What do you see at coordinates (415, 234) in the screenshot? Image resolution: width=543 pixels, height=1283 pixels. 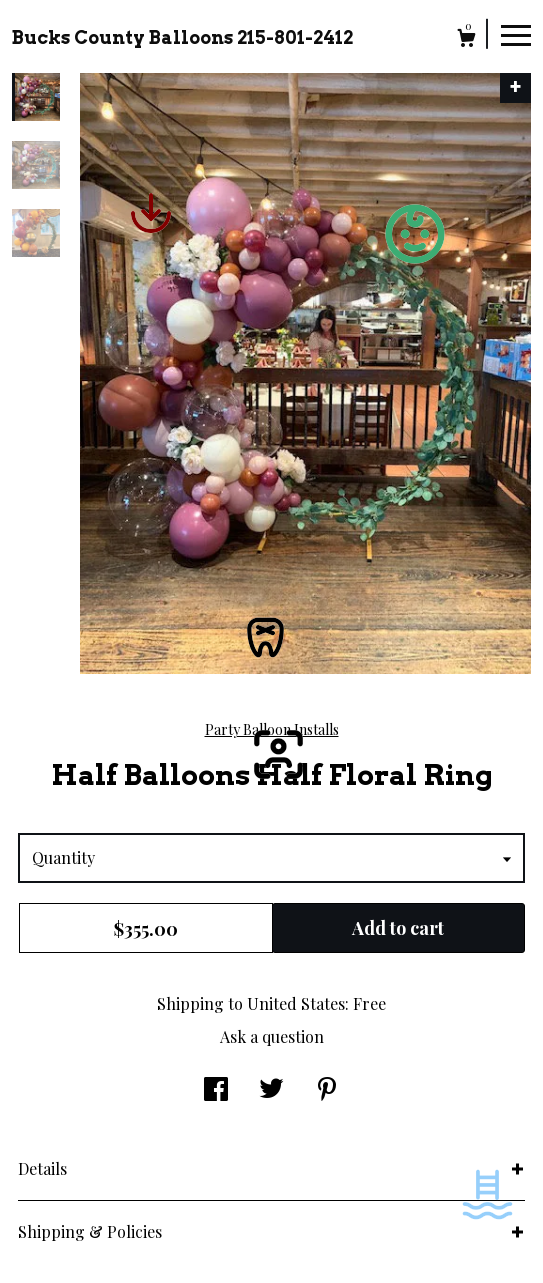 I see `access baby or infant-related features` at bounding box center [415, 234].